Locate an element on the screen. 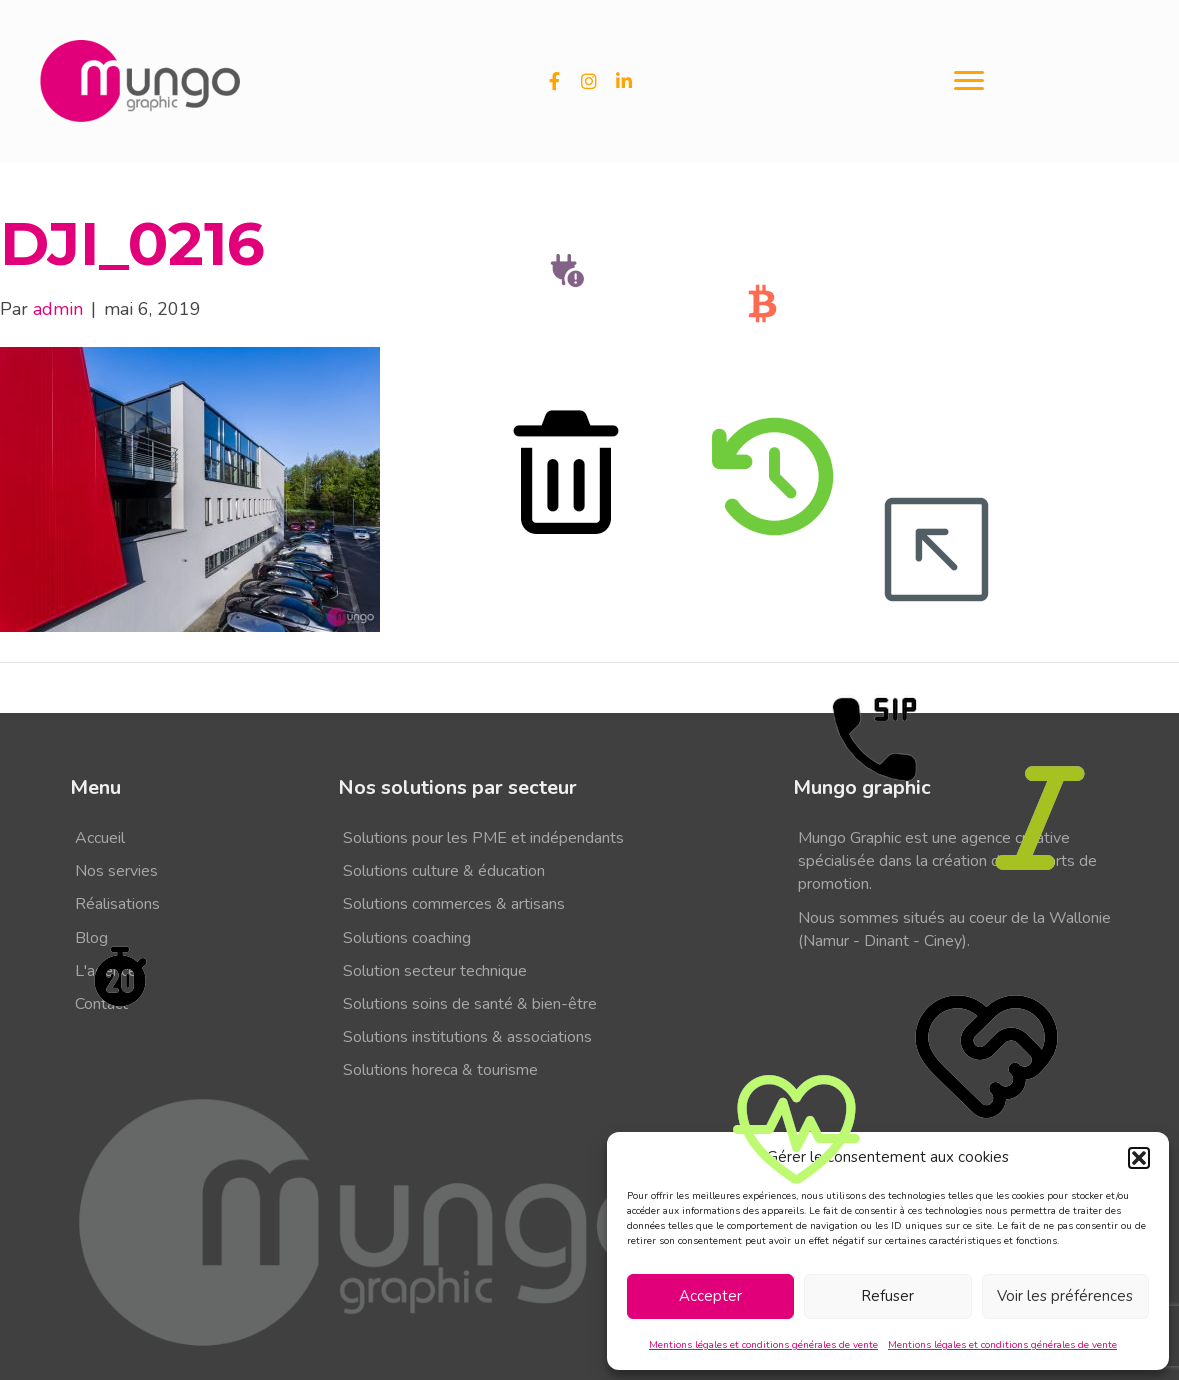 This screenshot has height=1380, width=1179. navigate to the top-left or go back diagonally is located at coordinates (936, 549).